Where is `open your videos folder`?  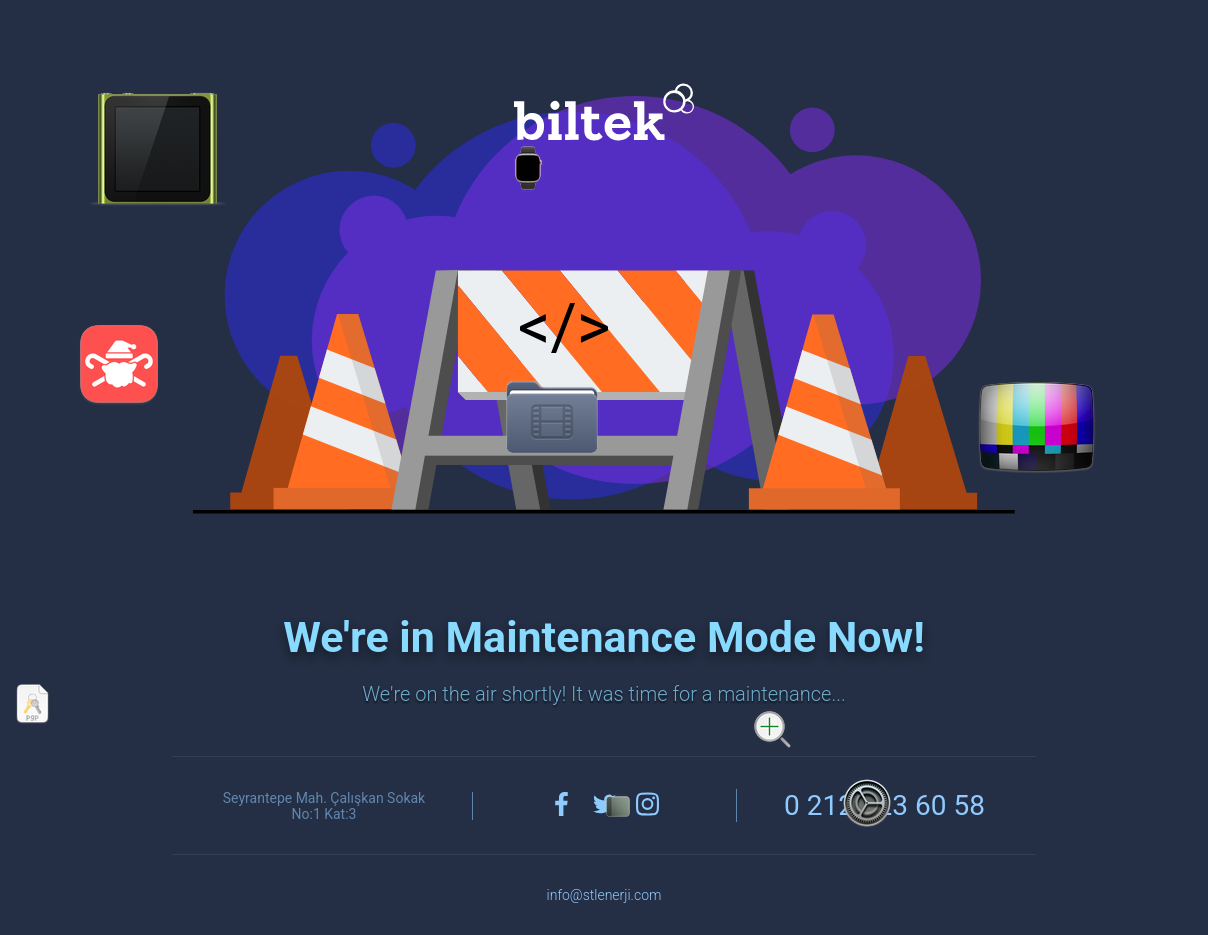
open your videos folder is located at coordinates (552, 417).